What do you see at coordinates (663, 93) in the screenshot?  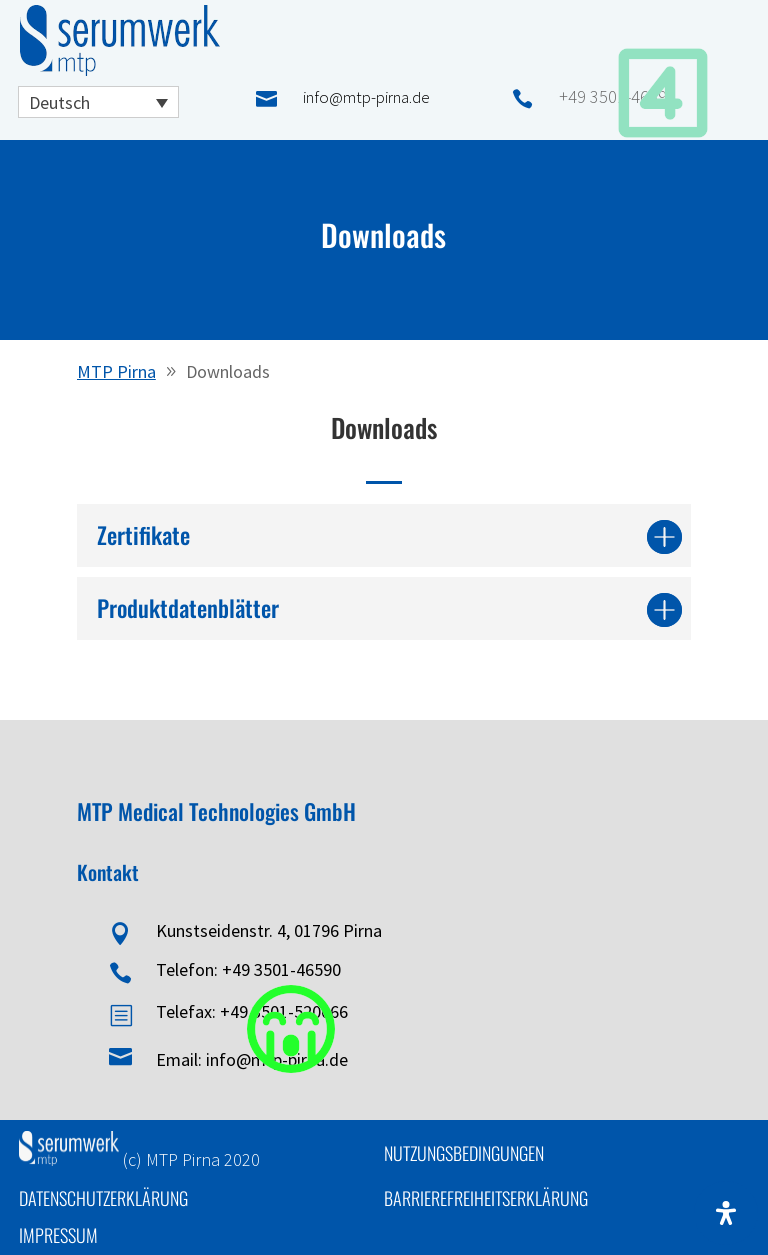 I see `select or navigate to item number four` at bounding box center [663, 93].